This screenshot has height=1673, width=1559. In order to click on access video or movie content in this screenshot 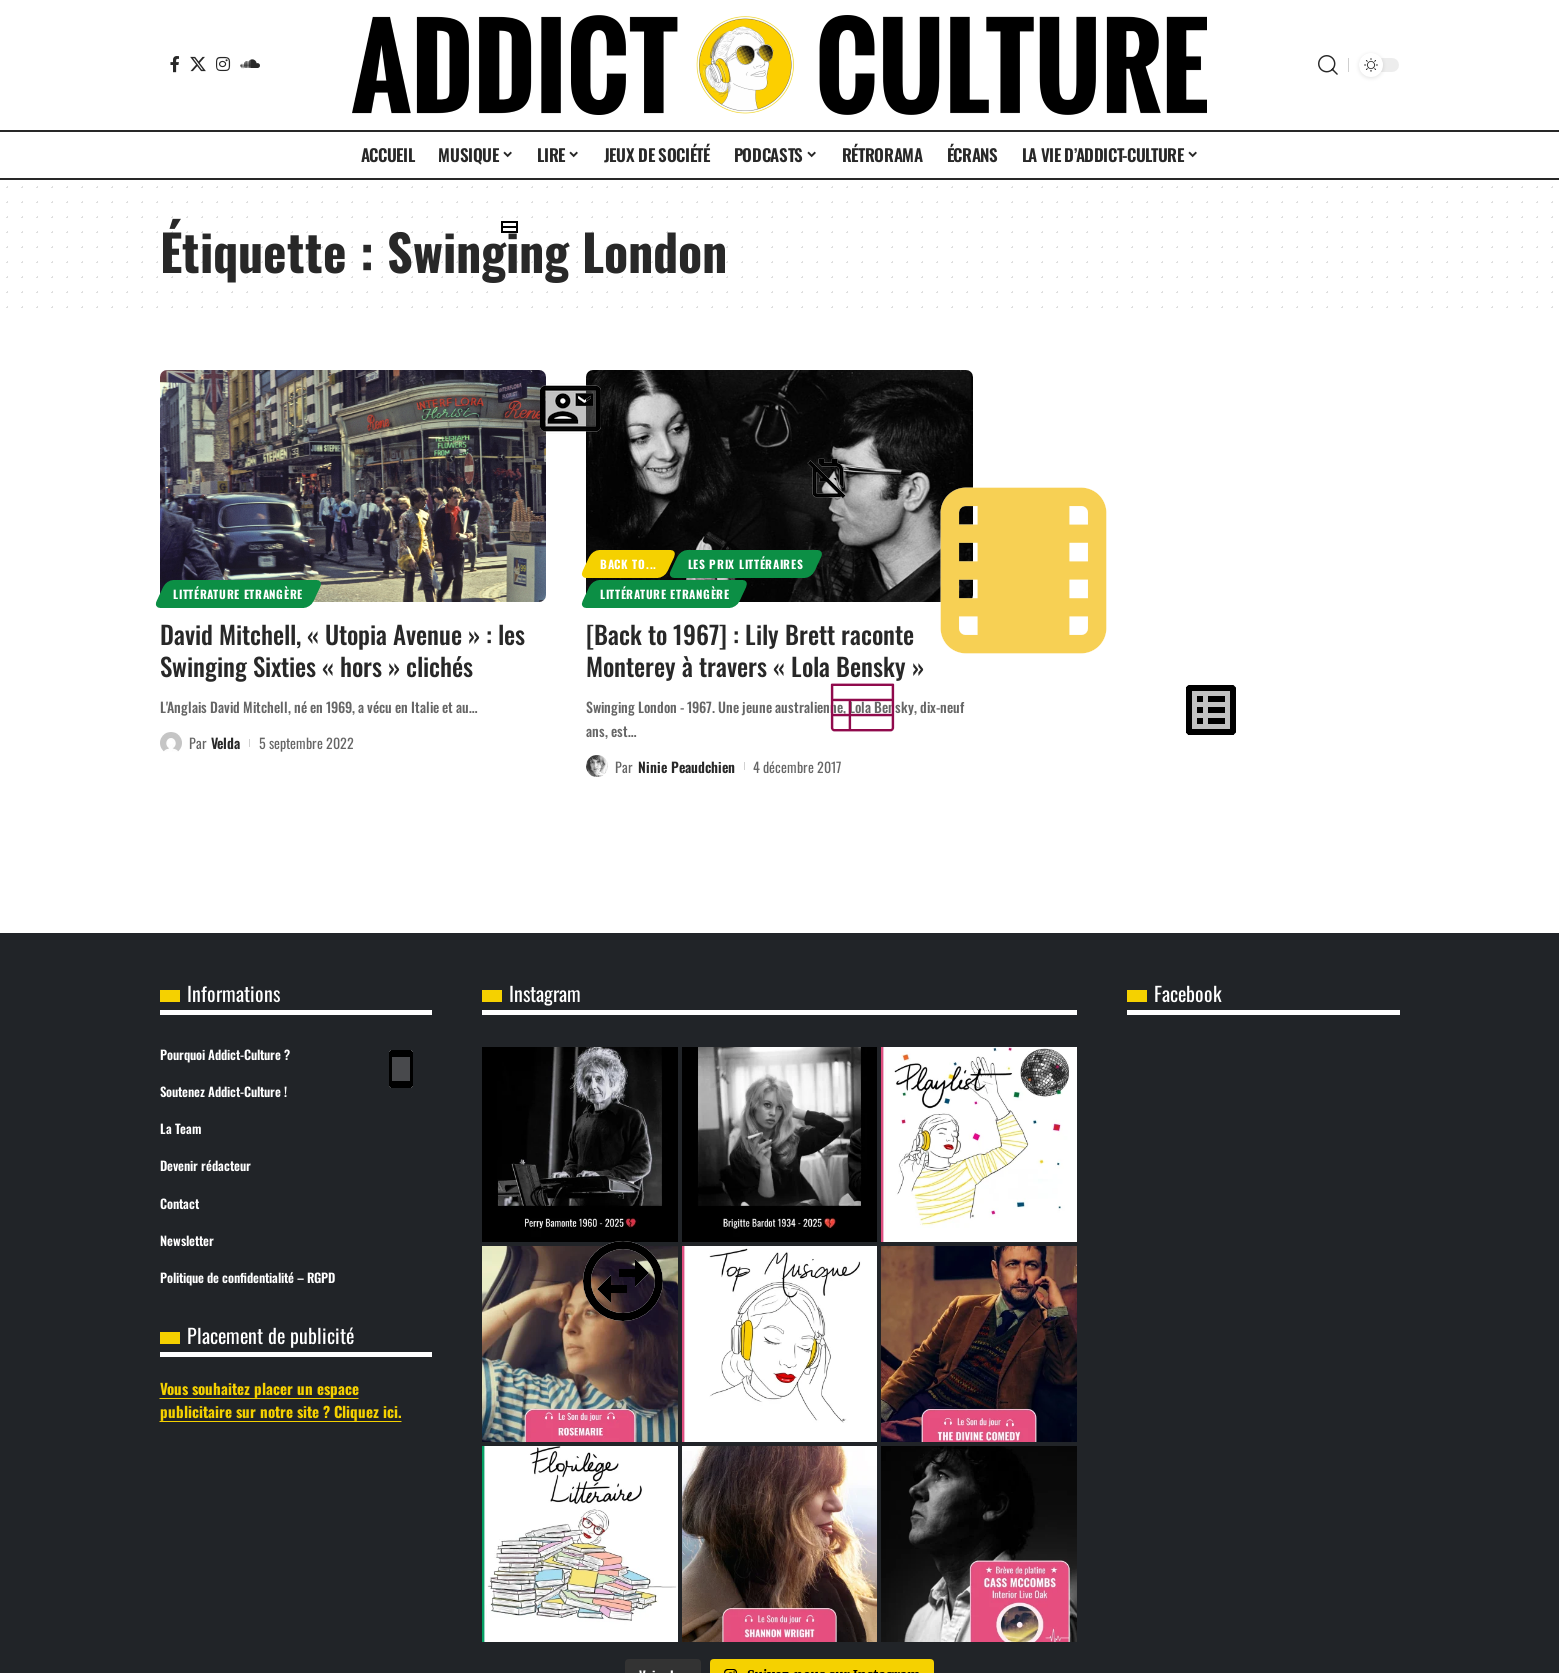, I will do `click(1023, 570)`.